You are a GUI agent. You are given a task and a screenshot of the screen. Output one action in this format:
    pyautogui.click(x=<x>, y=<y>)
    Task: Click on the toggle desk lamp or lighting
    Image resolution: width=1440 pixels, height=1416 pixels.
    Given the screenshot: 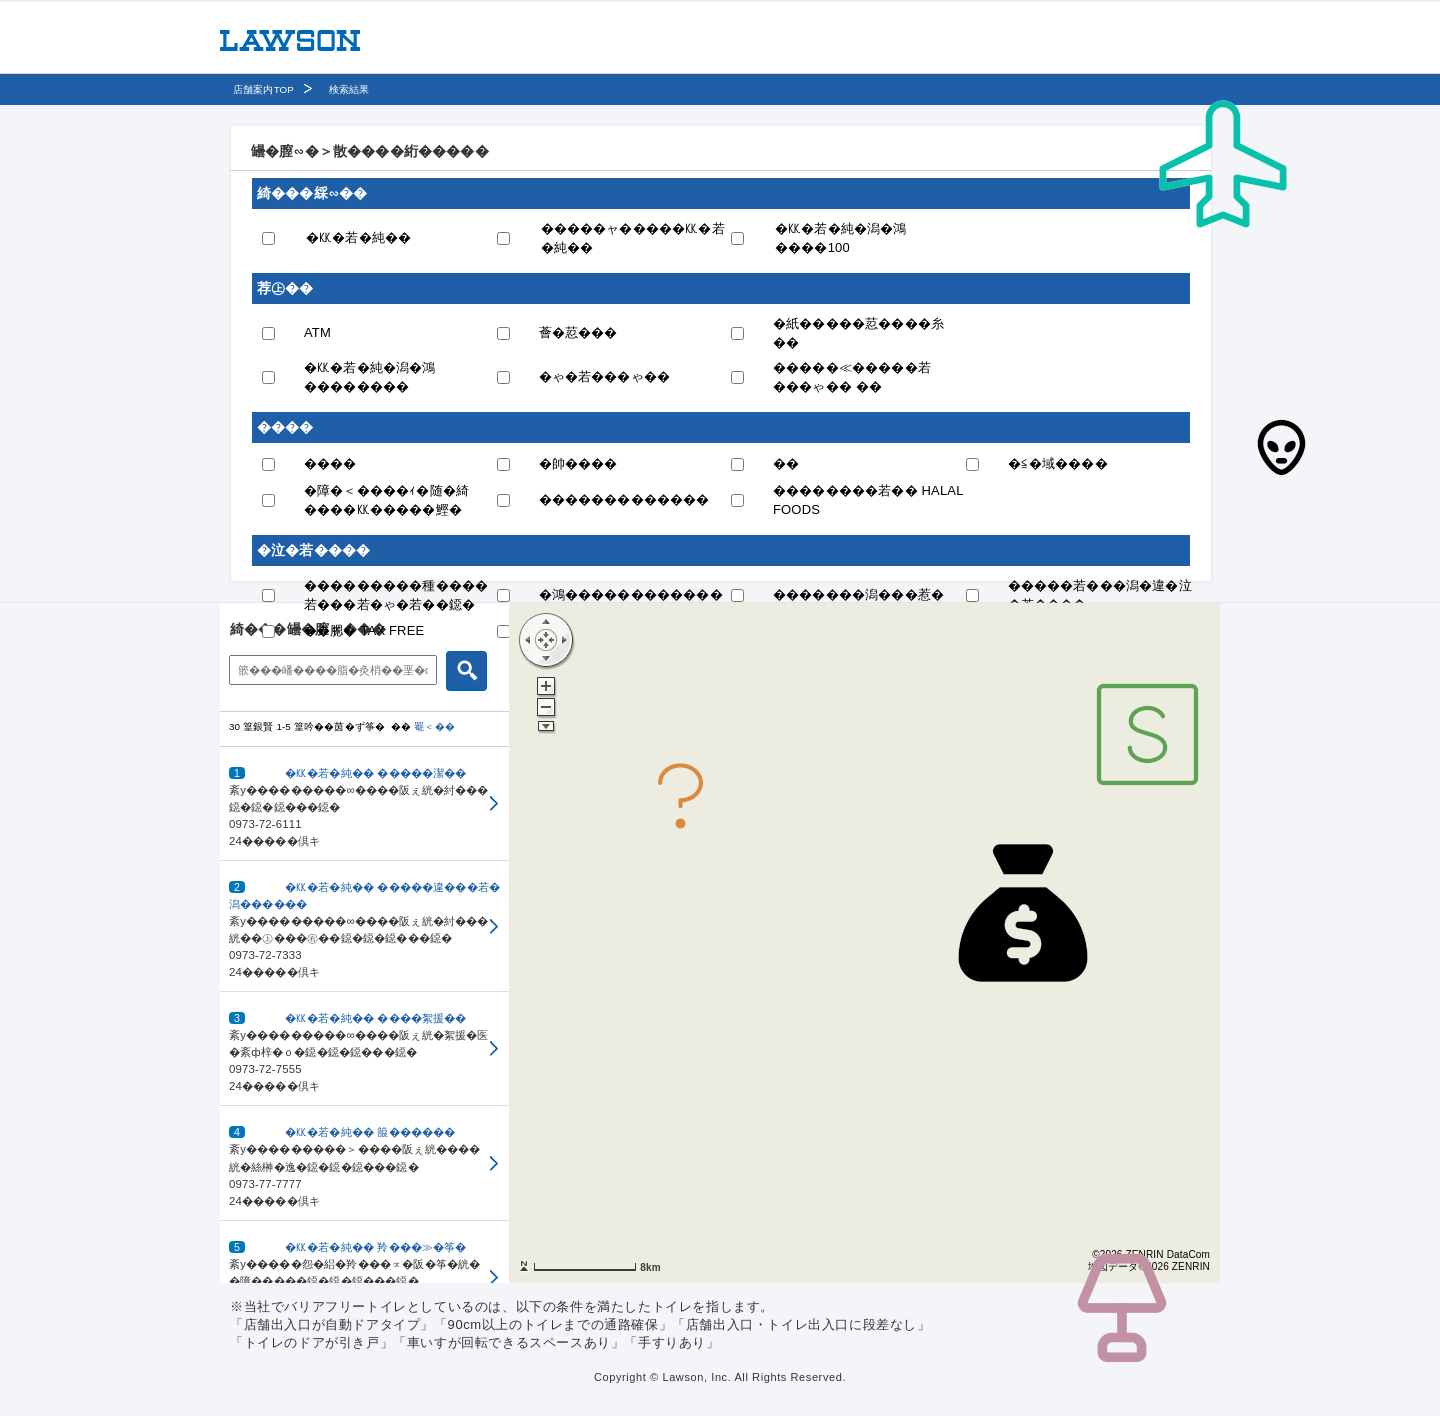 What is the action you would take?
    pyautogui.click(x=1122, y=1308)
    